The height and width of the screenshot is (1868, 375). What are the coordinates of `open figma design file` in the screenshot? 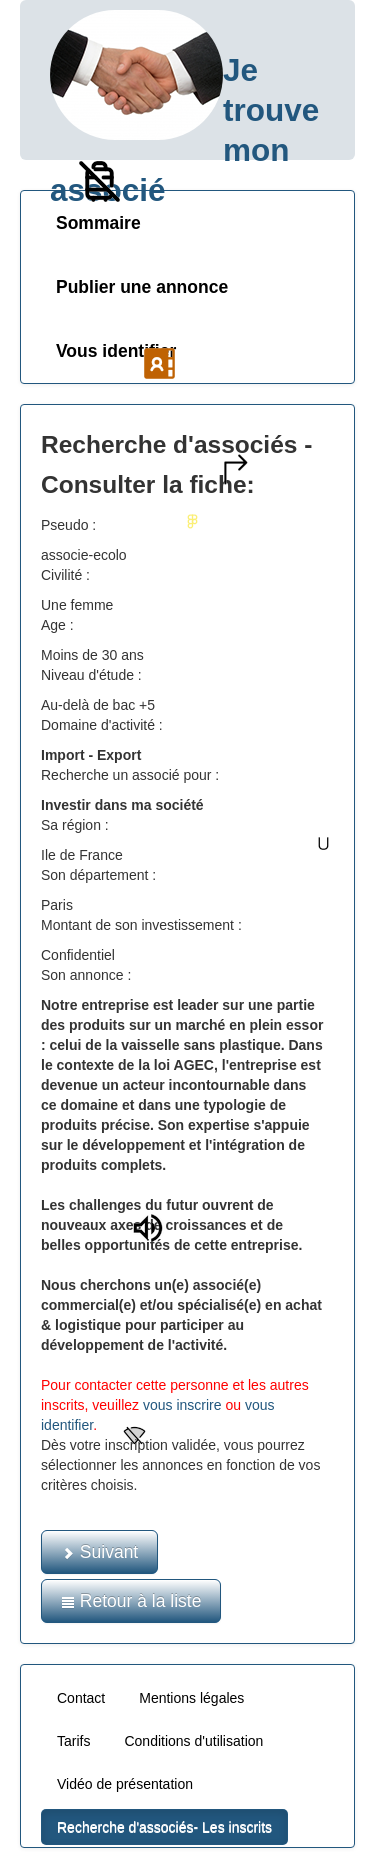 It's located at (192, 521).